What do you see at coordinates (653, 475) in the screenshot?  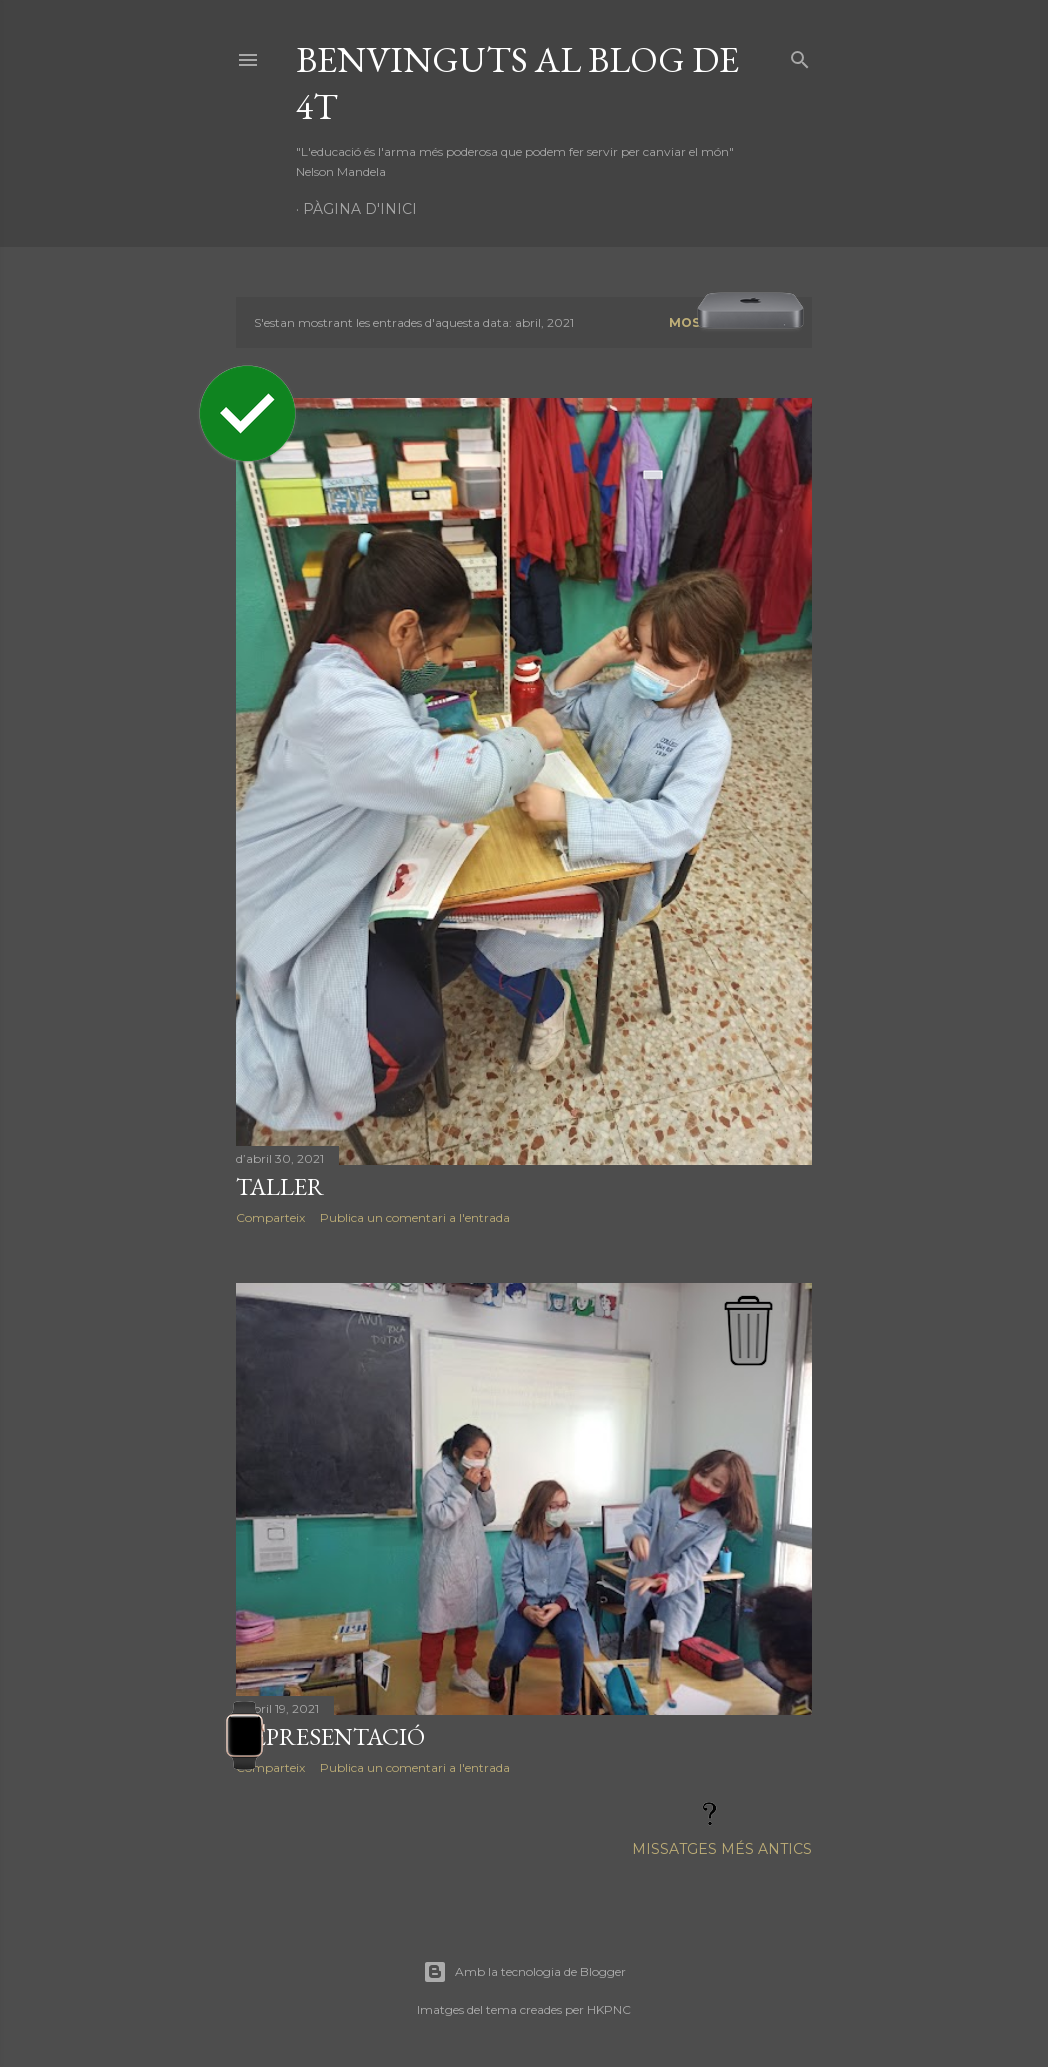 I see `bluetooth keyboard connected` at bounding box center [653, 475].